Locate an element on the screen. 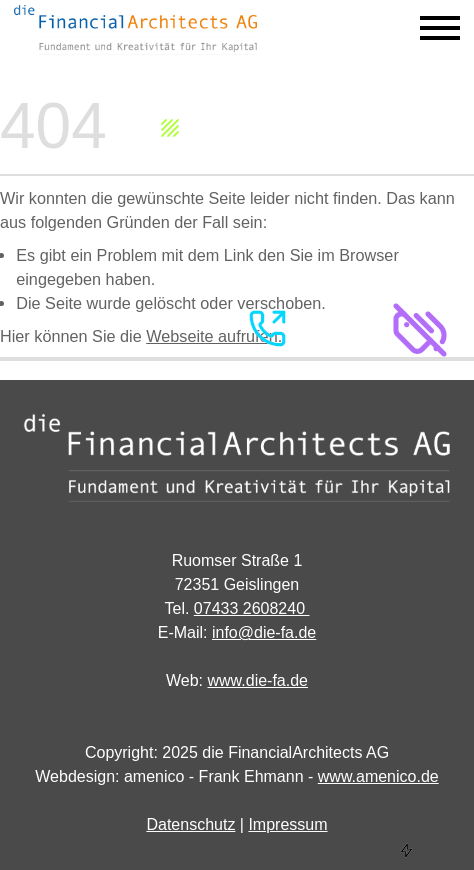 Image resolution: width=474 pixels, height=870 pixels. disable or remove tags is located at coordinates (420, 330).